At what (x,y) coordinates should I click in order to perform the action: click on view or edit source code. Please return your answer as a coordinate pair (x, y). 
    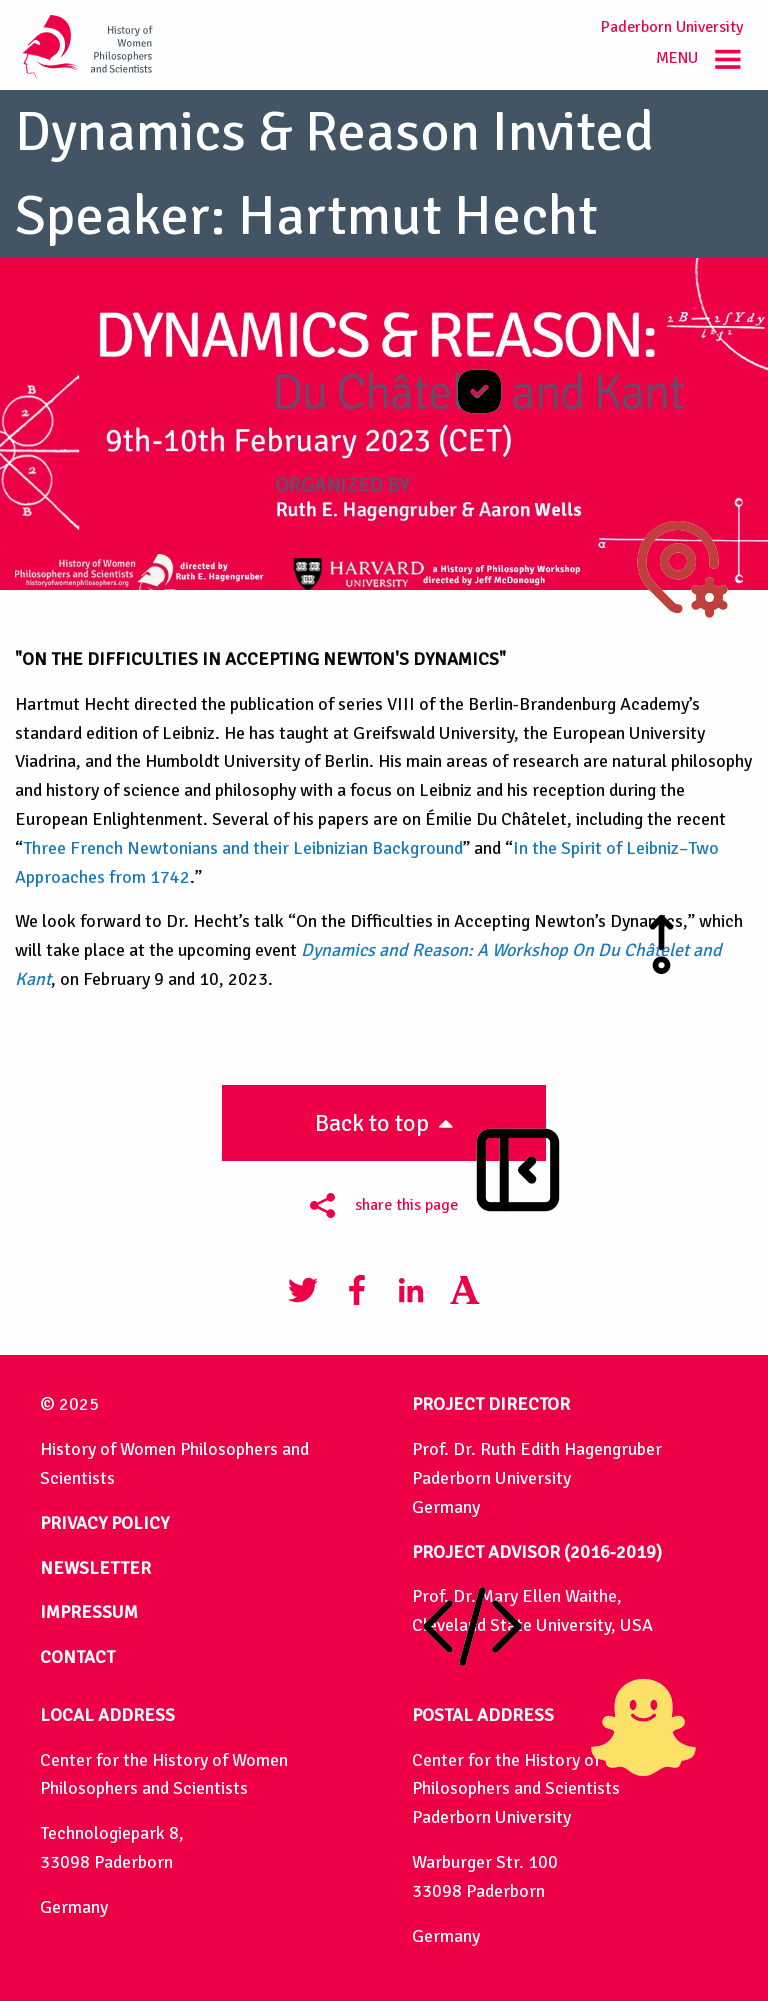
    Looking at the image, I should click on (472, 1626).